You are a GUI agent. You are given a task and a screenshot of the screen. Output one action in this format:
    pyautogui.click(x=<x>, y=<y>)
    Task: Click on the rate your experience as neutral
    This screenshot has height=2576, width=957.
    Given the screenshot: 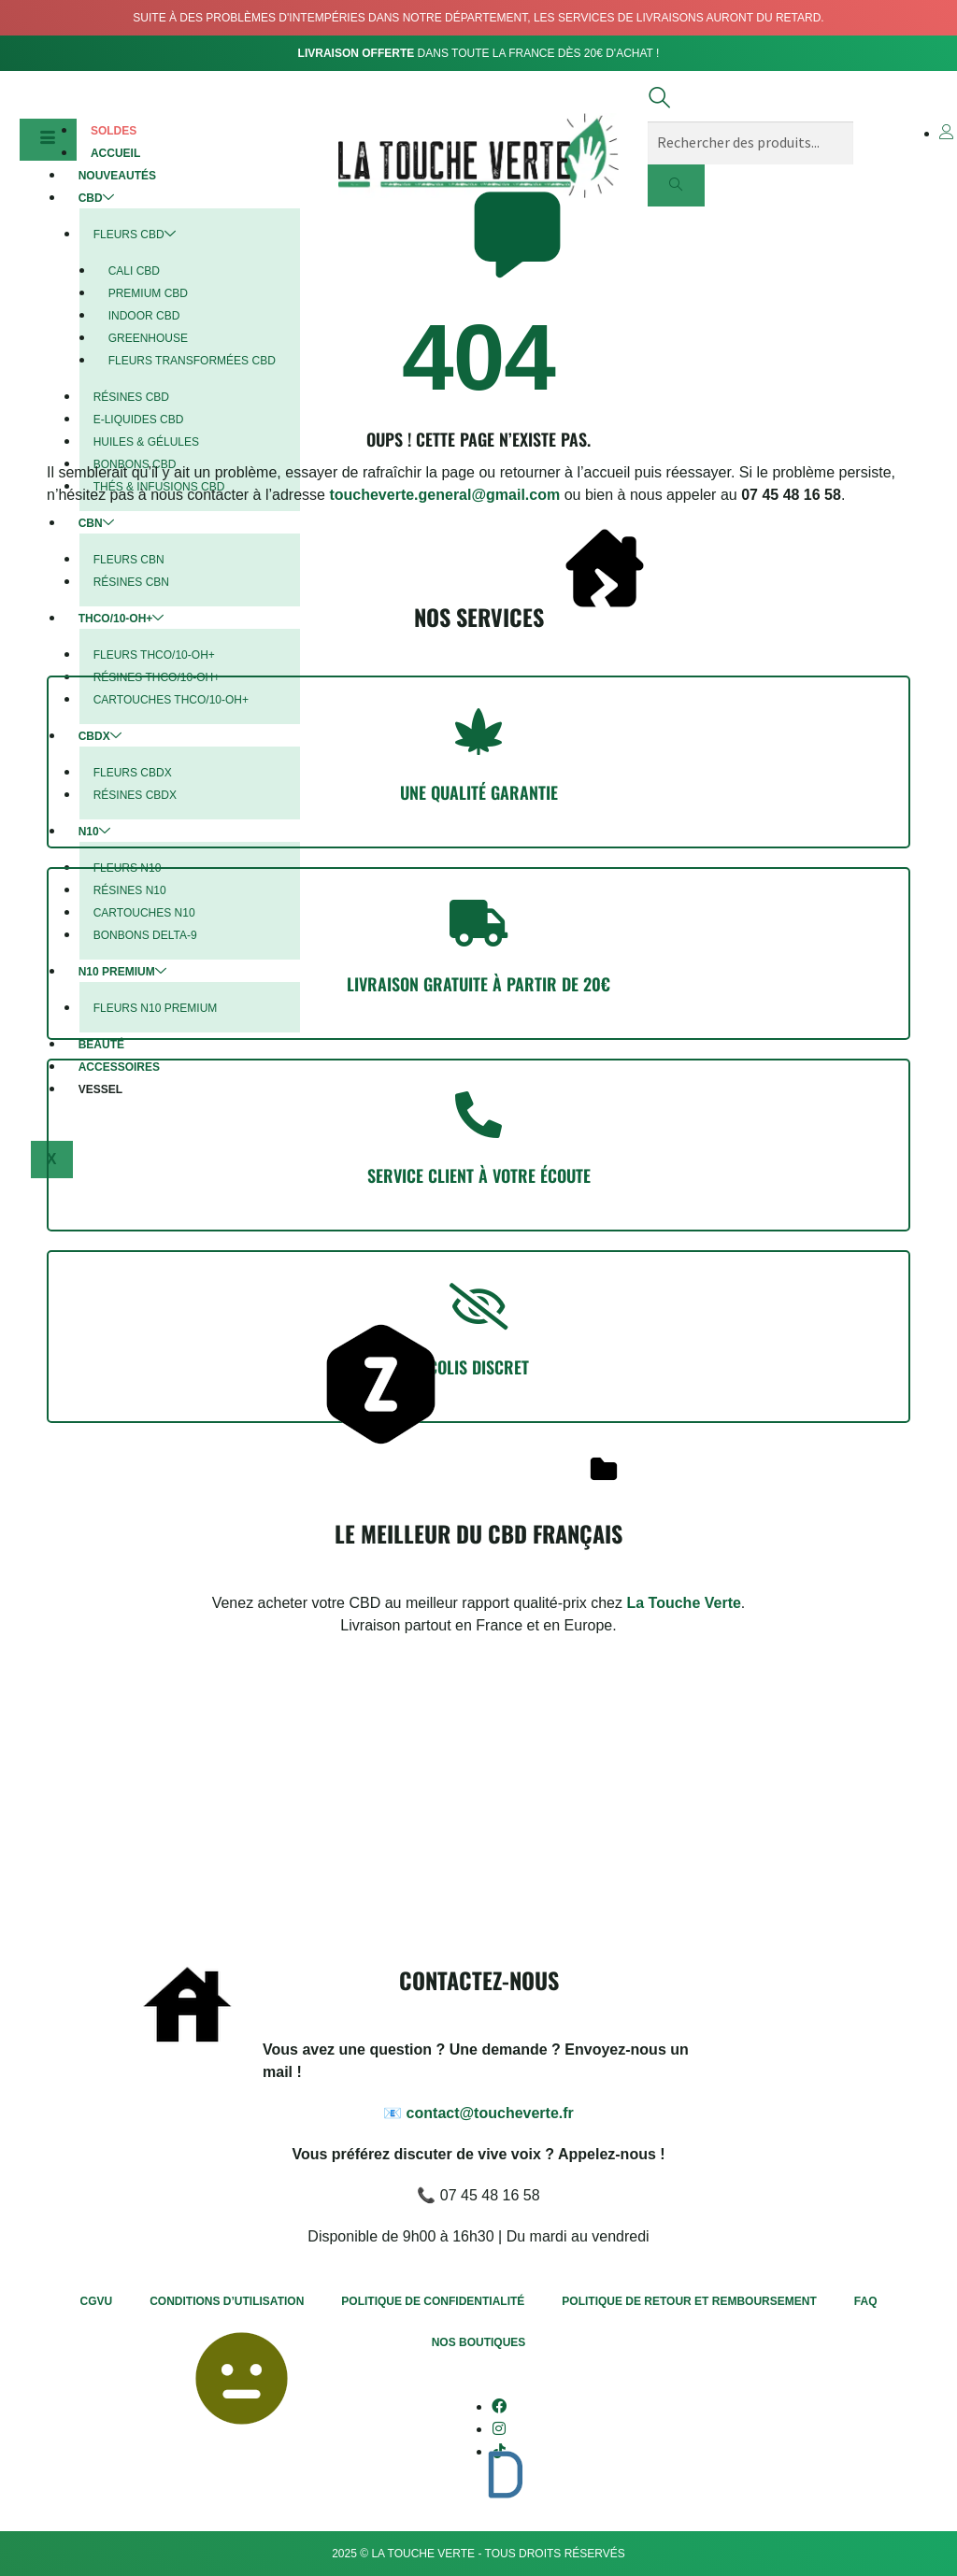 What is the action you would take?
    pyautogui.click(x=241, y=2378)
    